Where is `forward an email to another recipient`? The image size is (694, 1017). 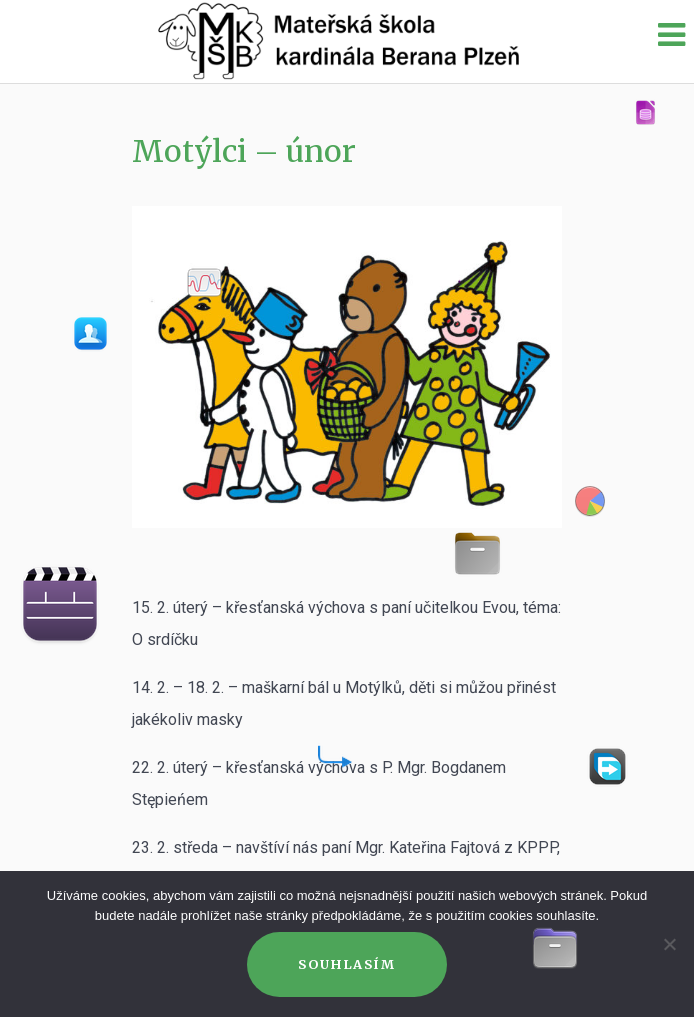 forward an email to another recipient is located at coordinates (335, 754).